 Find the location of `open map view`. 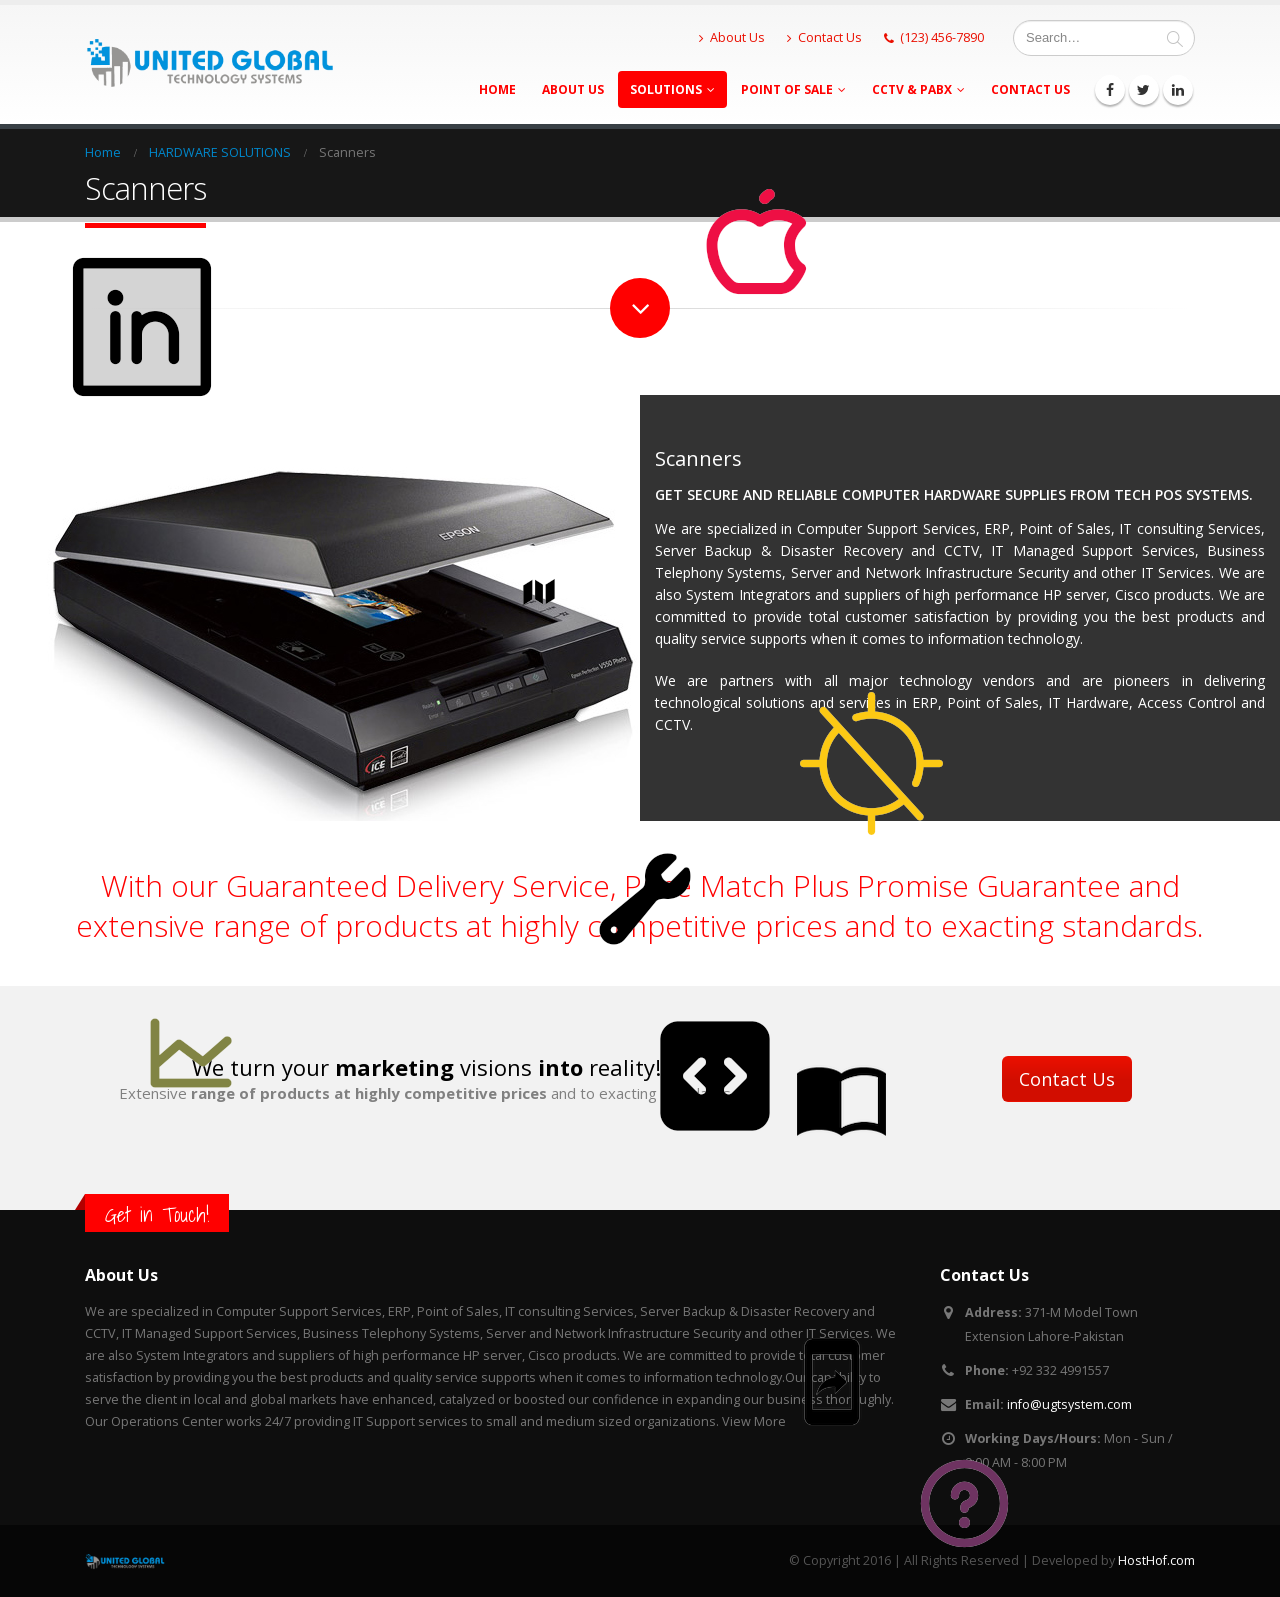

open map view is located at coordinates (539, 592).